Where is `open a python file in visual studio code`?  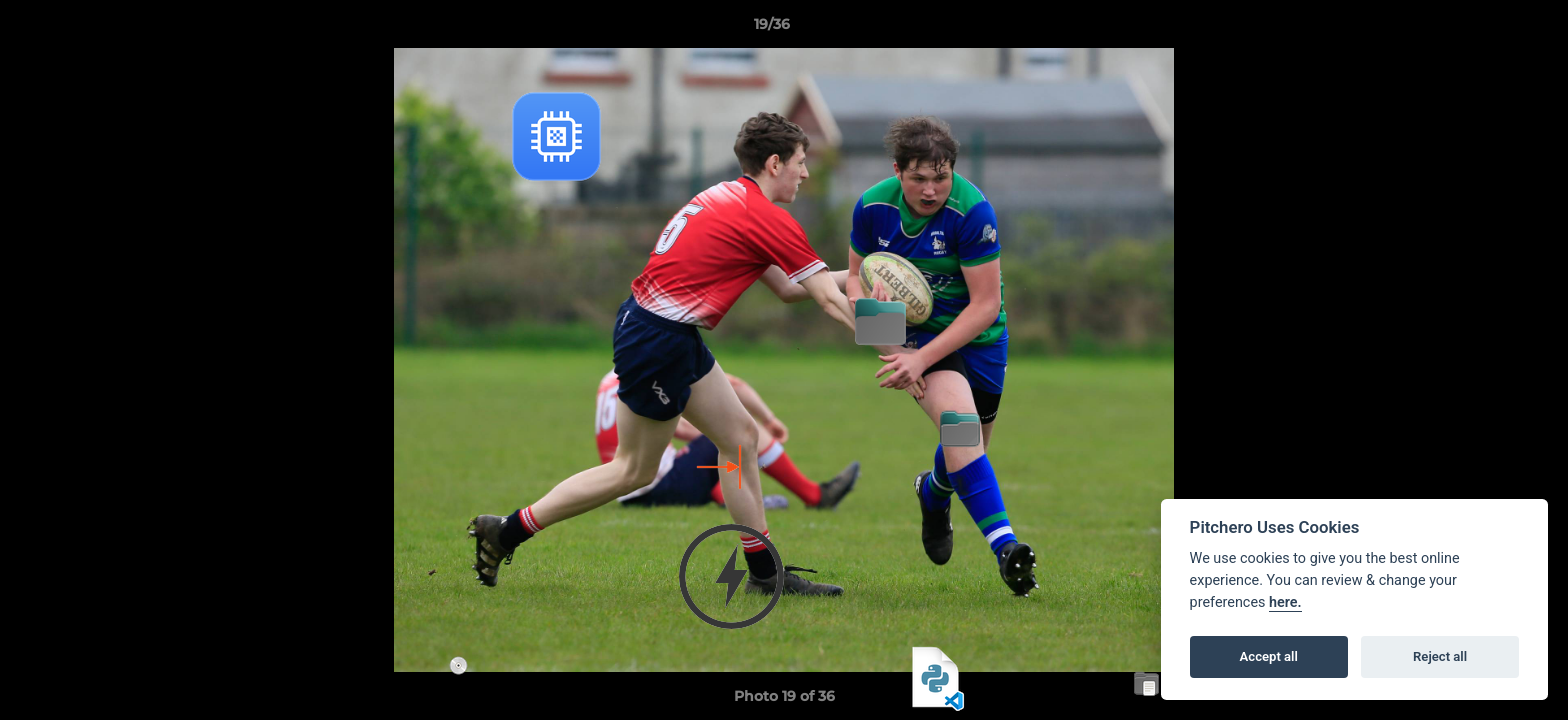 open a python file in visual studio code is located at coordinates (935, 678).